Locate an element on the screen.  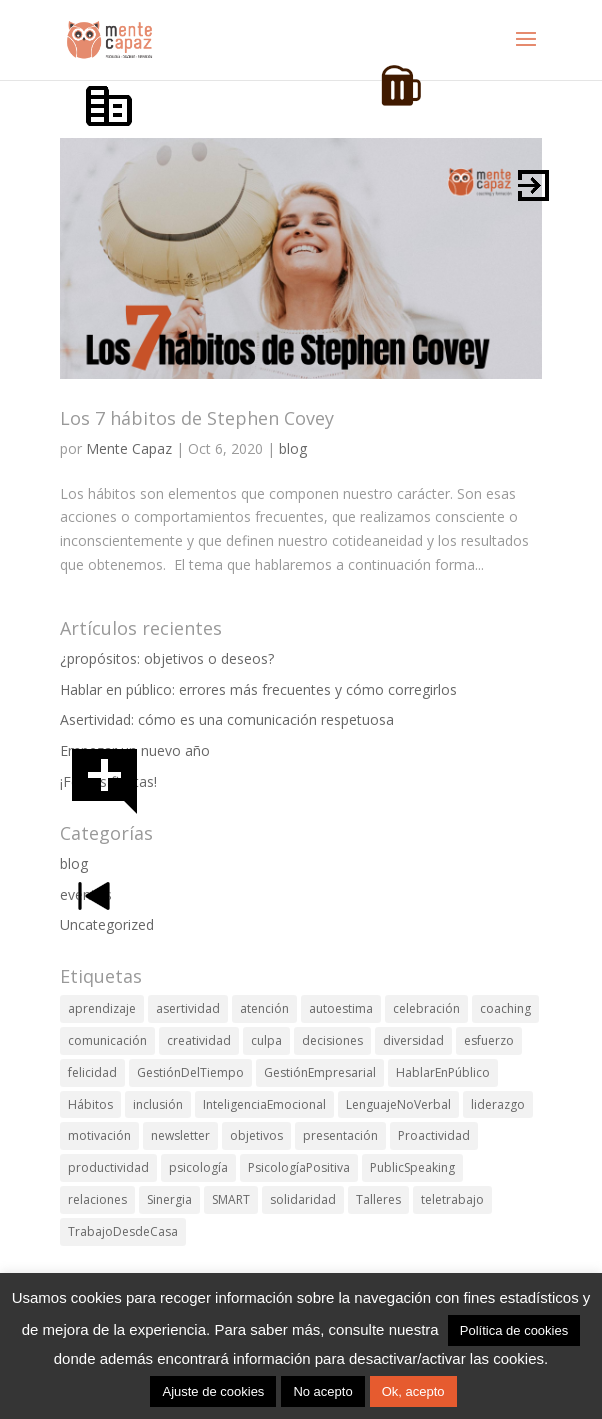
access bar or brewery locations is located at coordinates (399, 87).